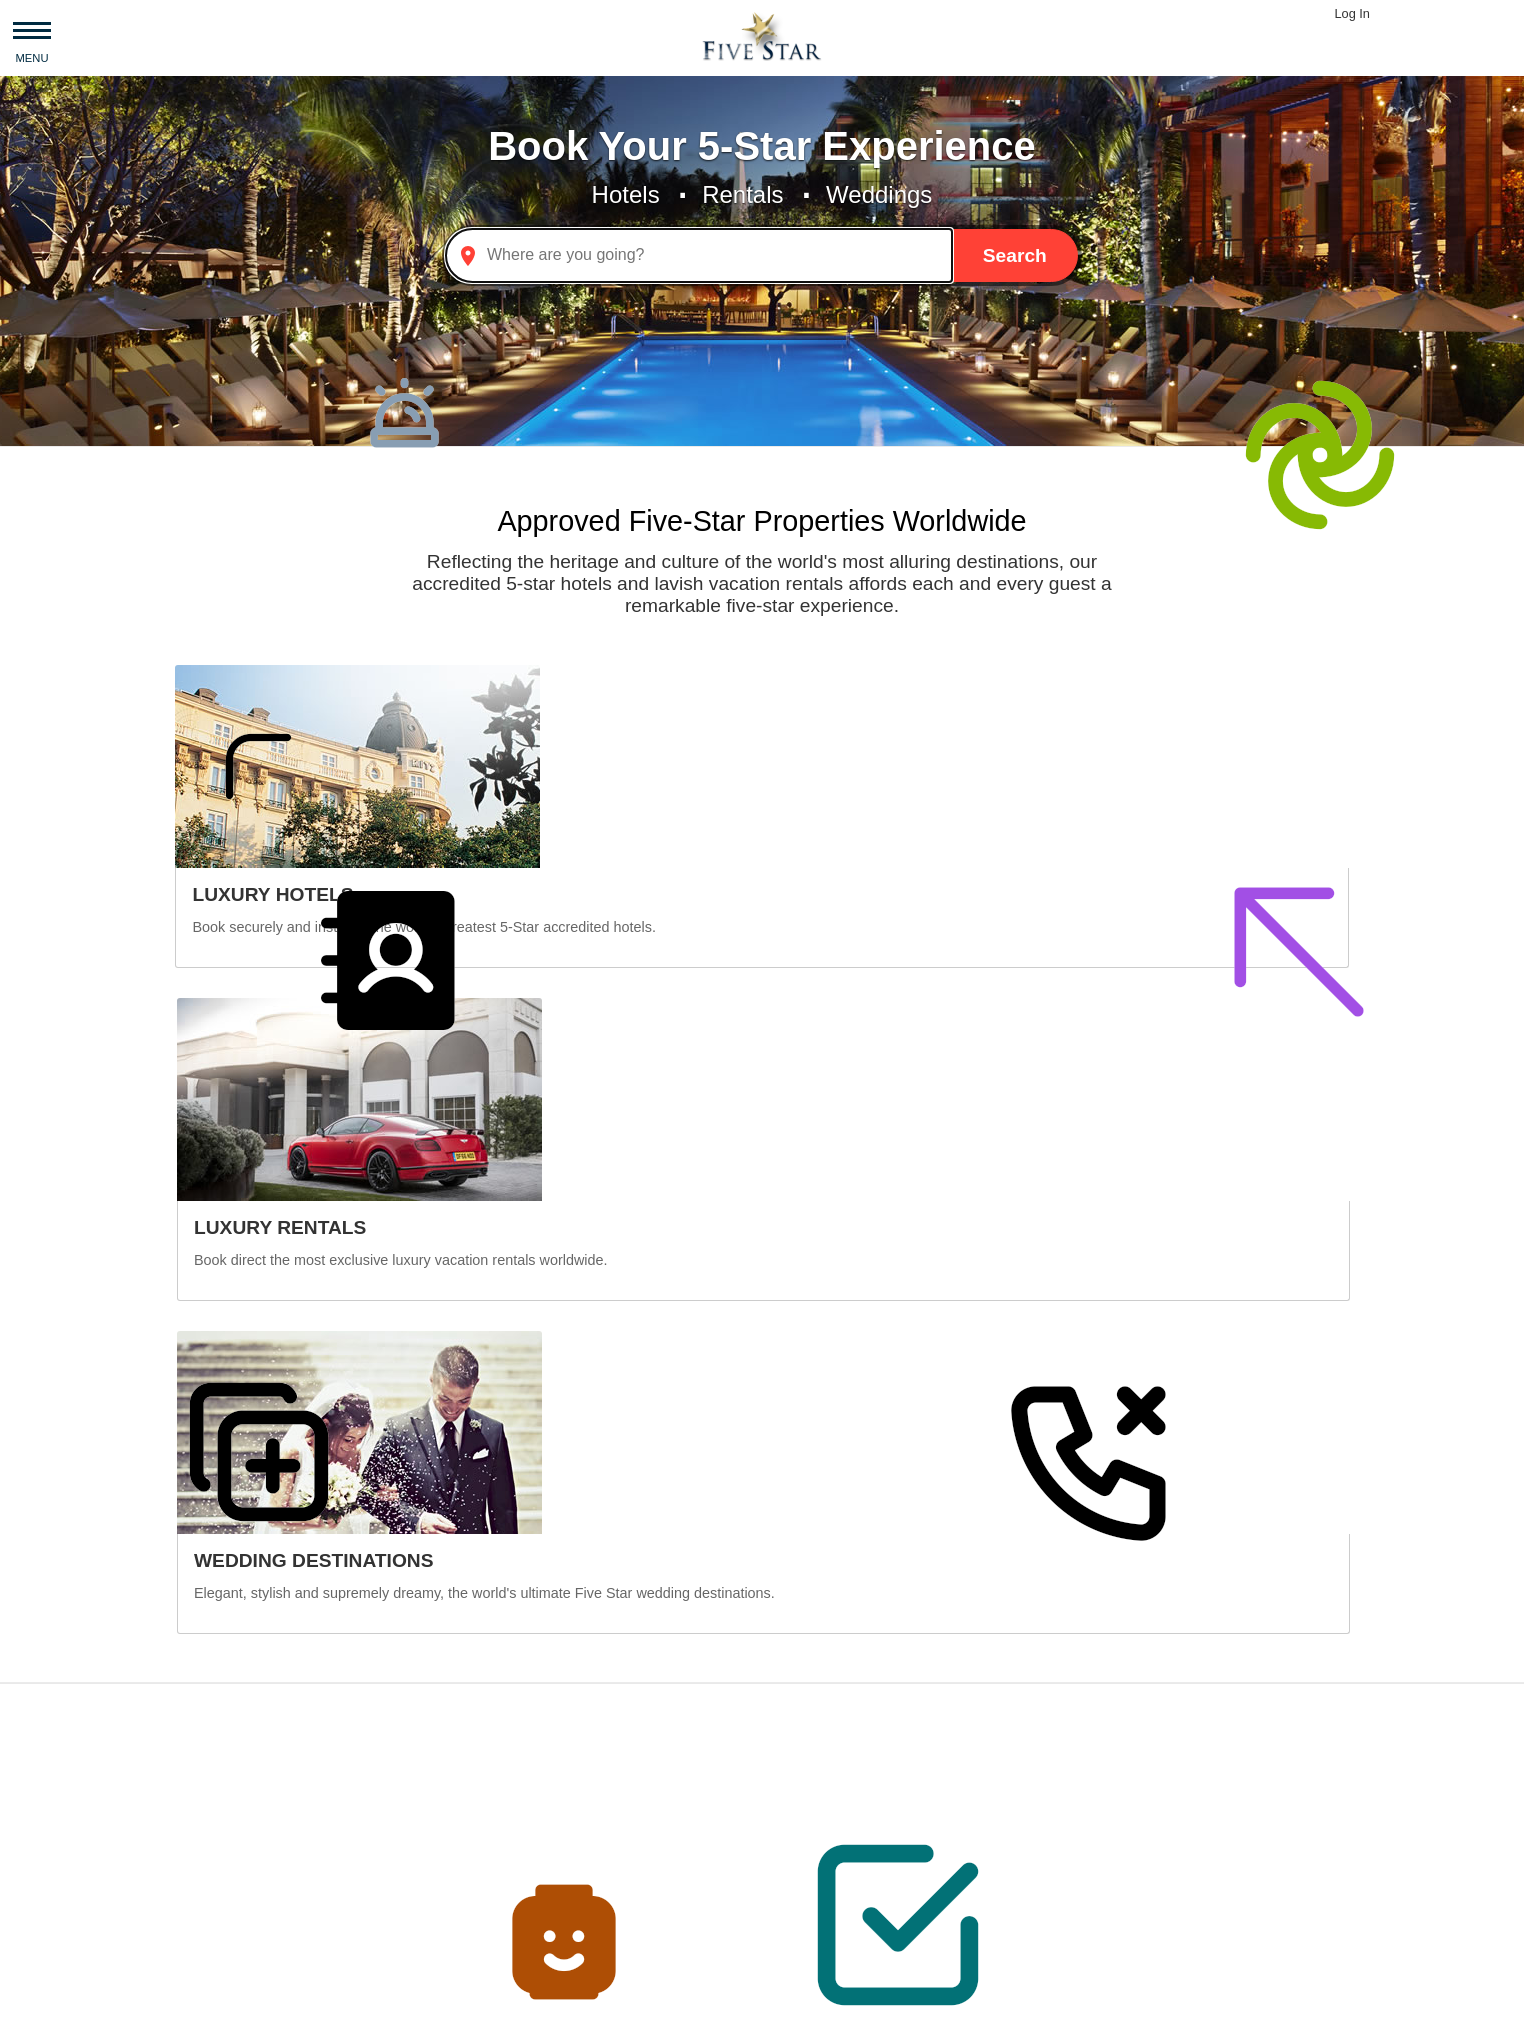  Describe the element at coordinates (898, 1925) in the screenshot. I see `a selected or completed item` at that location.